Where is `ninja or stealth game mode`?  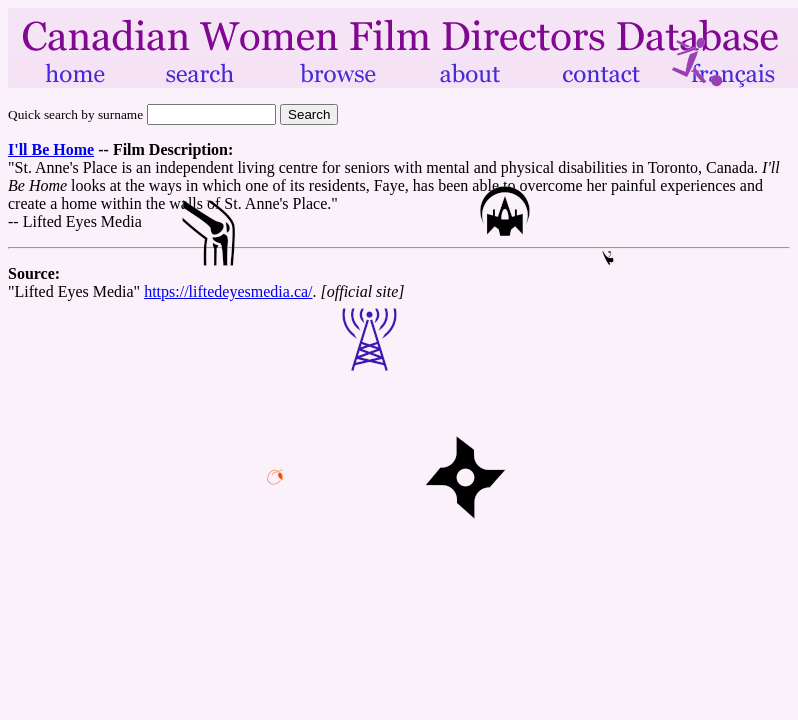 ninja or stealth game mode is located at coordinates (465, 477).